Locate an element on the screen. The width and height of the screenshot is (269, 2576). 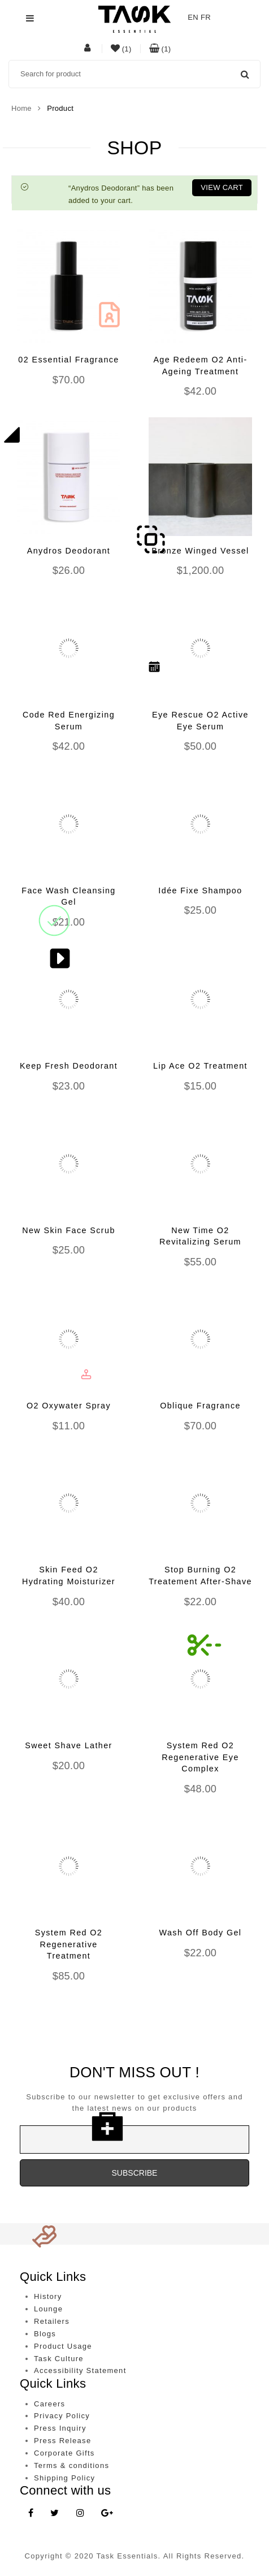
access health or medical features is located at coordinates (107, 2127).